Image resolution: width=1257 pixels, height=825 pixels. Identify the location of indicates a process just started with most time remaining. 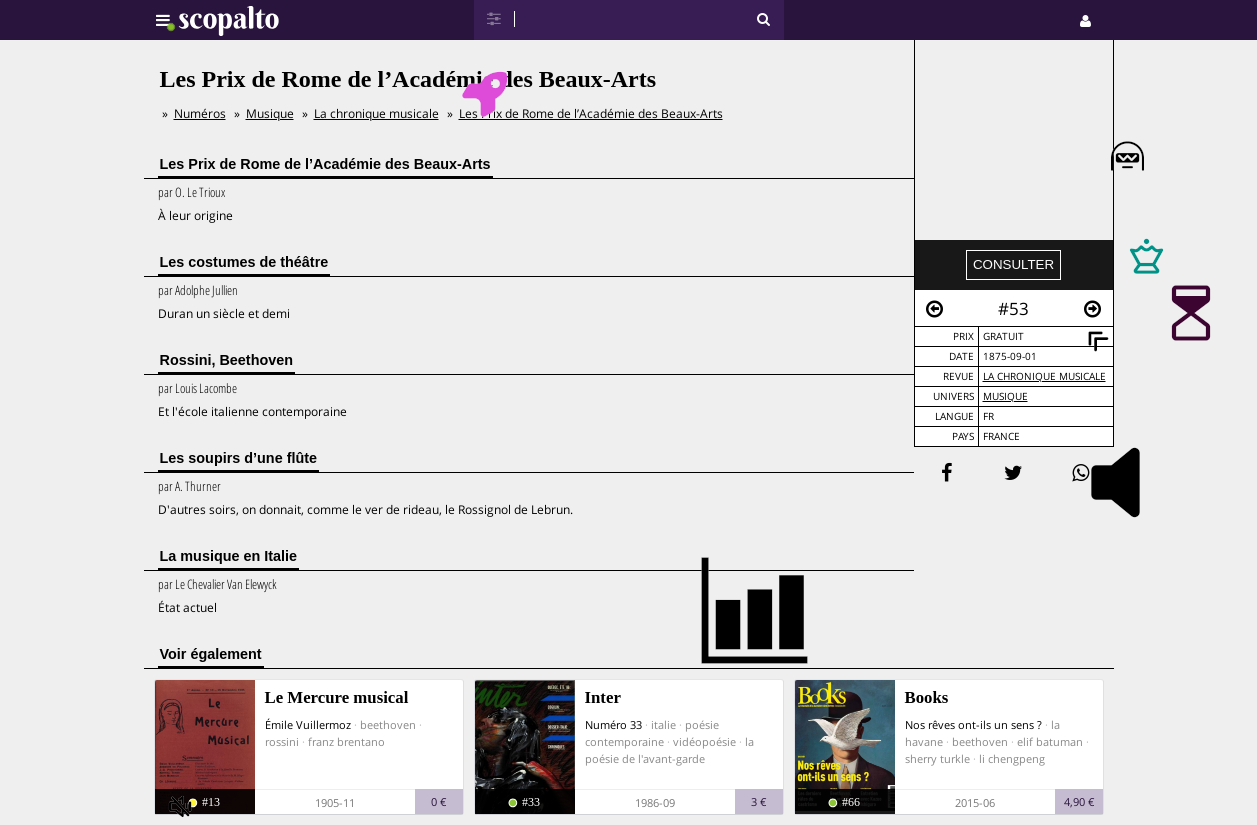
(1191, 313).